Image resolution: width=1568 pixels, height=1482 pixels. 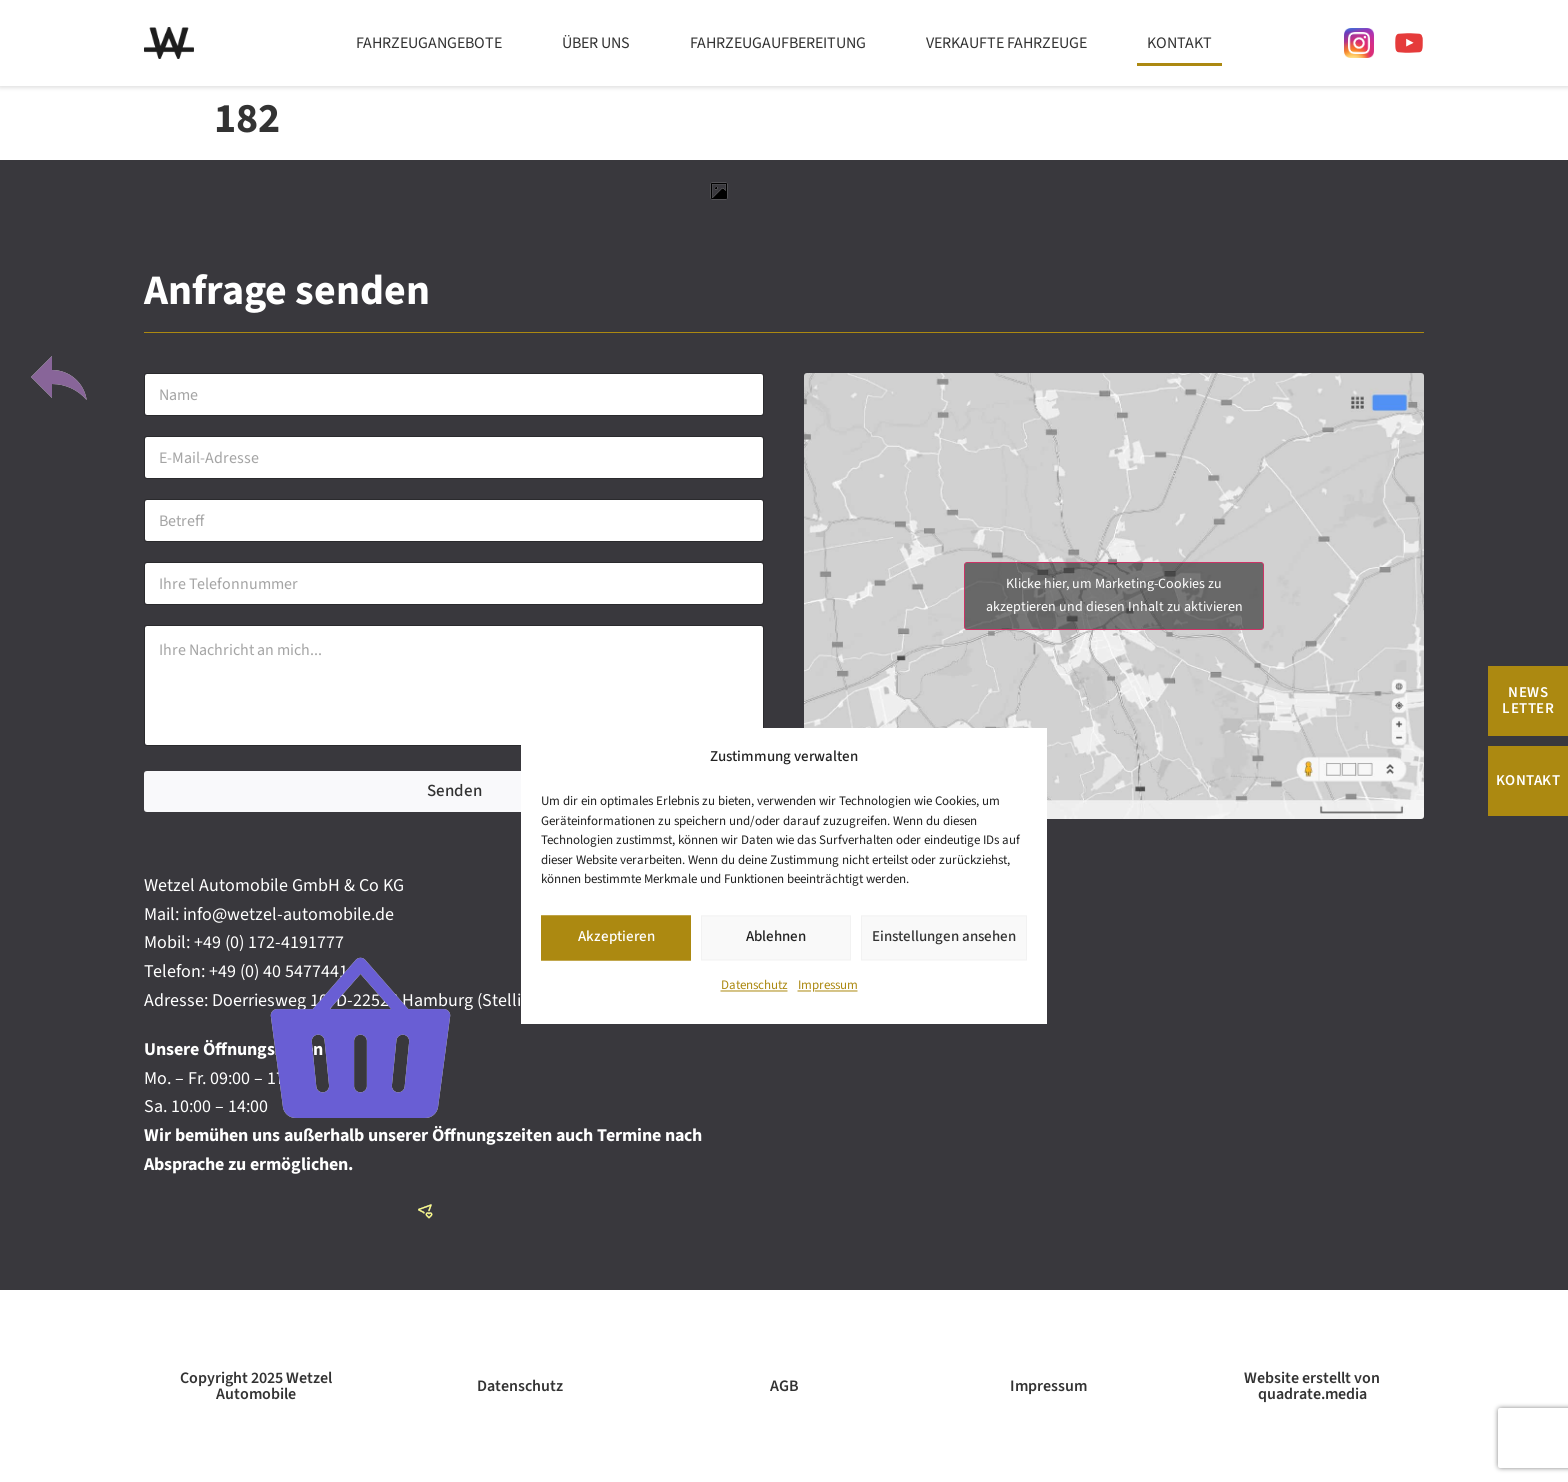 What do you see at coordinates (59, 377) in the screenshot?
I see `reply to a message` at bounding box center [59, 377].